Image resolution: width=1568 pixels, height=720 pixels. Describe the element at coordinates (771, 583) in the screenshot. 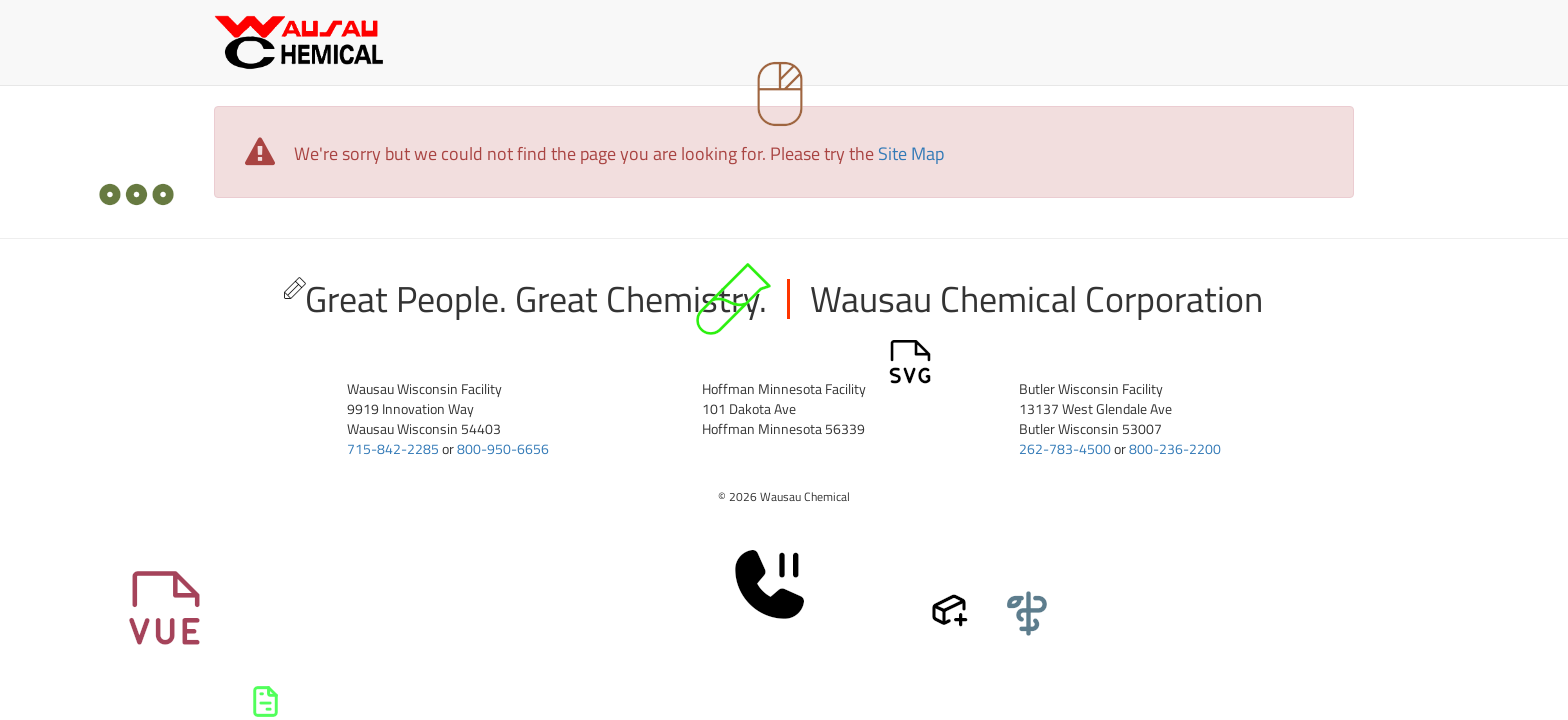

I see `put current call on hold` at that location.